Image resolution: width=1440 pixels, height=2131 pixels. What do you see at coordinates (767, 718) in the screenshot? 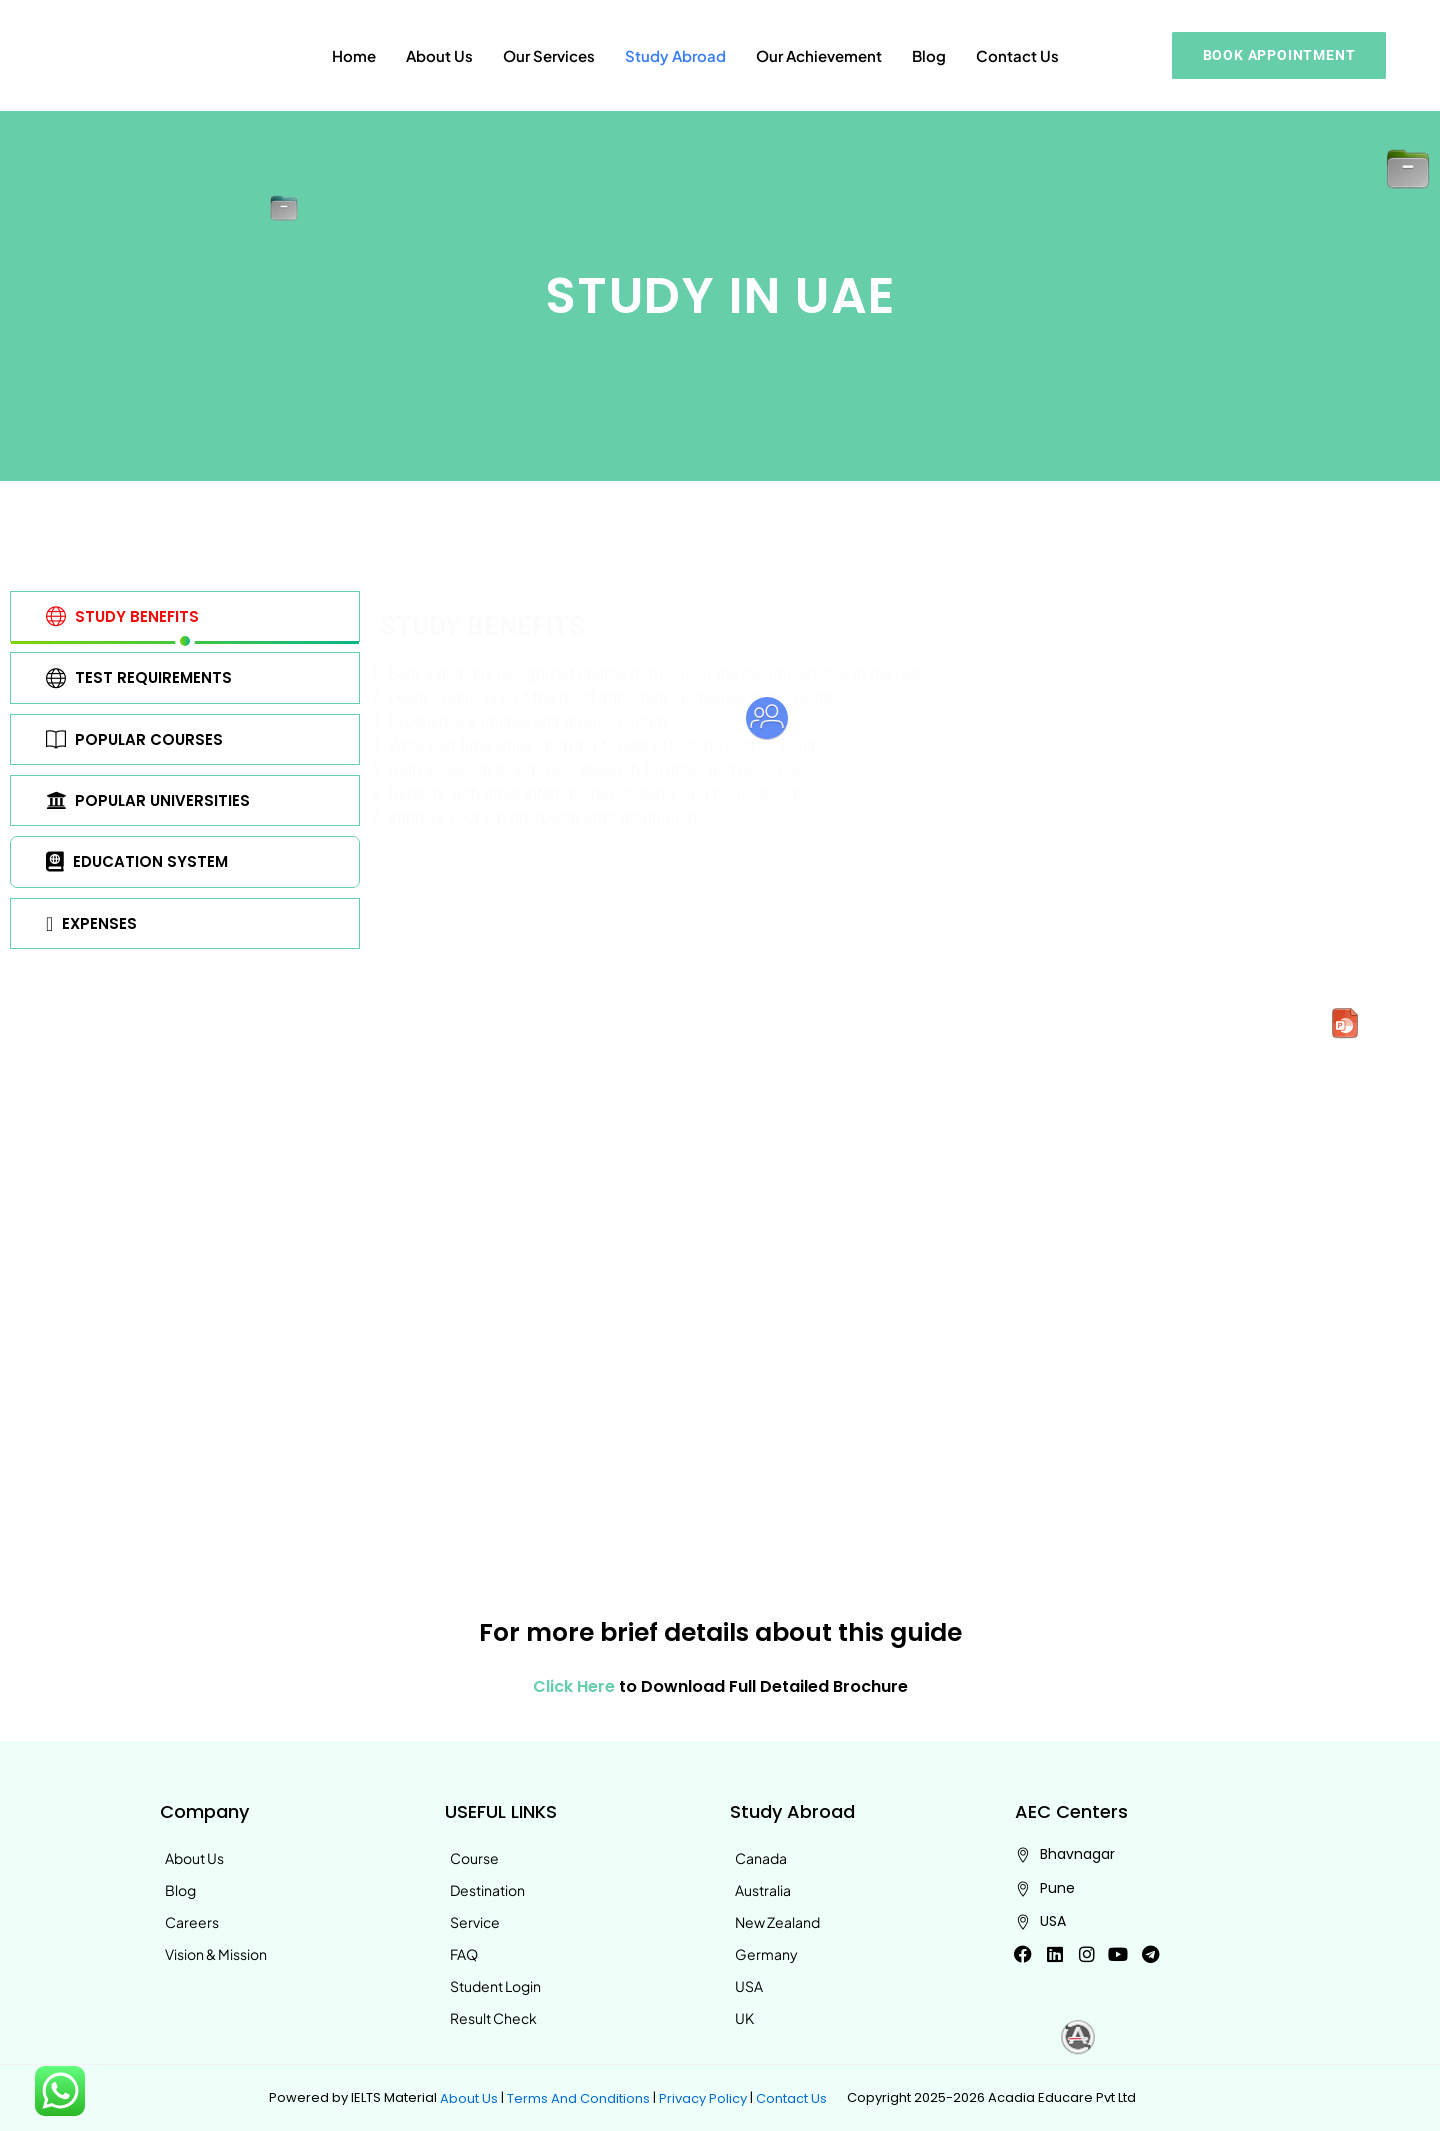
I see `access user accounts and settings` at bounding box center [767, 718].